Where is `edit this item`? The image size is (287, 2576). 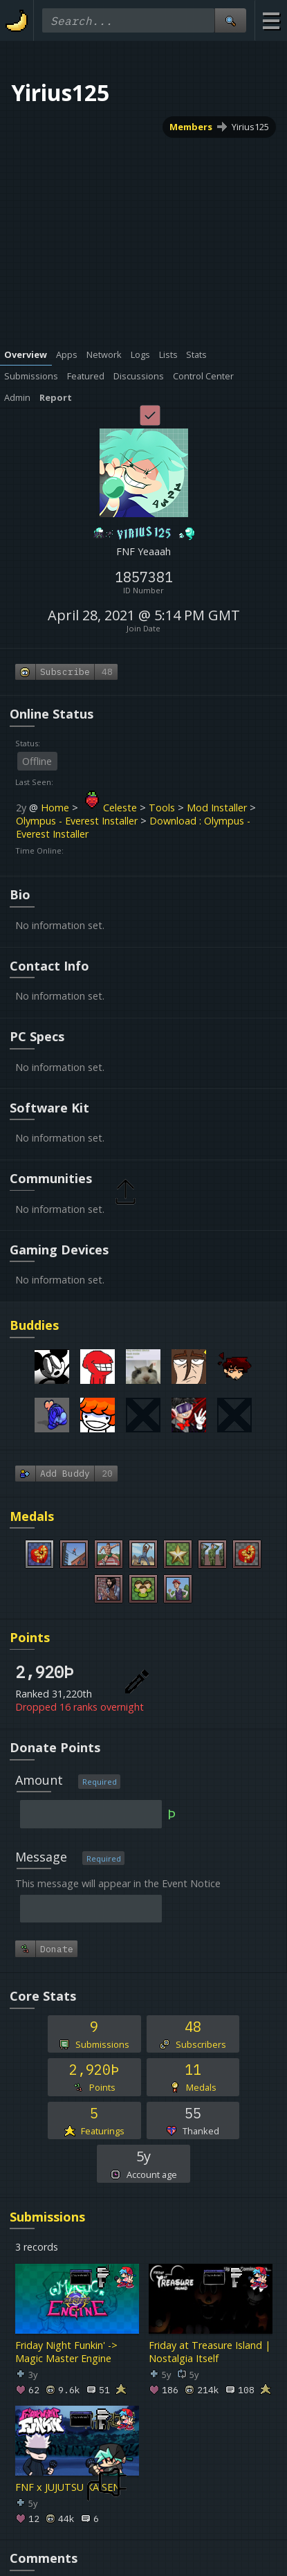 edit this item is located at coordinates (137, 1682).